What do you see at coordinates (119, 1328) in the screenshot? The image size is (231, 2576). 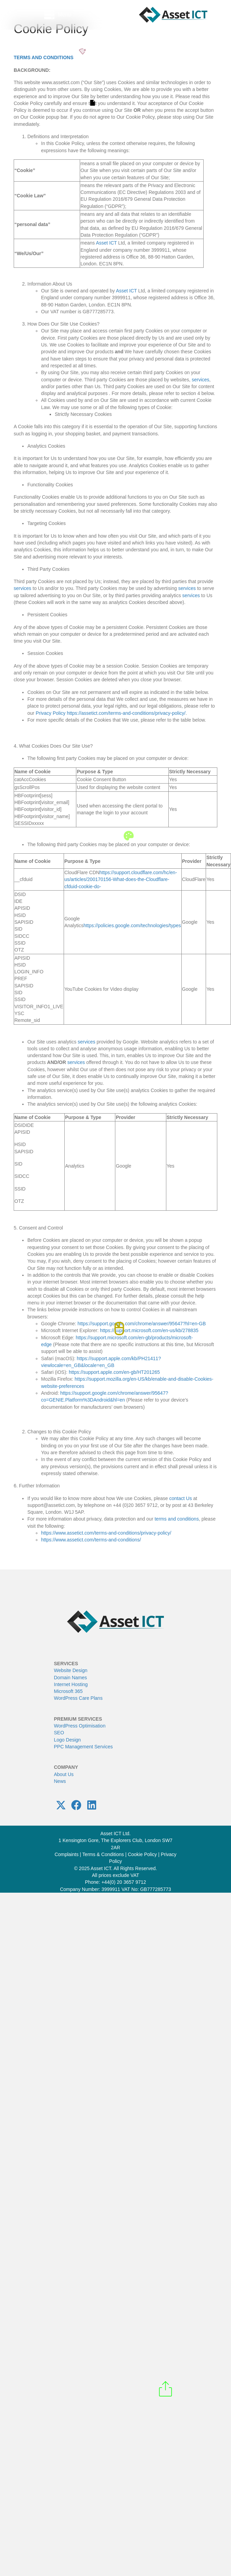 I see `indicates left mouse button click action` at bounding box center [119, 1328].